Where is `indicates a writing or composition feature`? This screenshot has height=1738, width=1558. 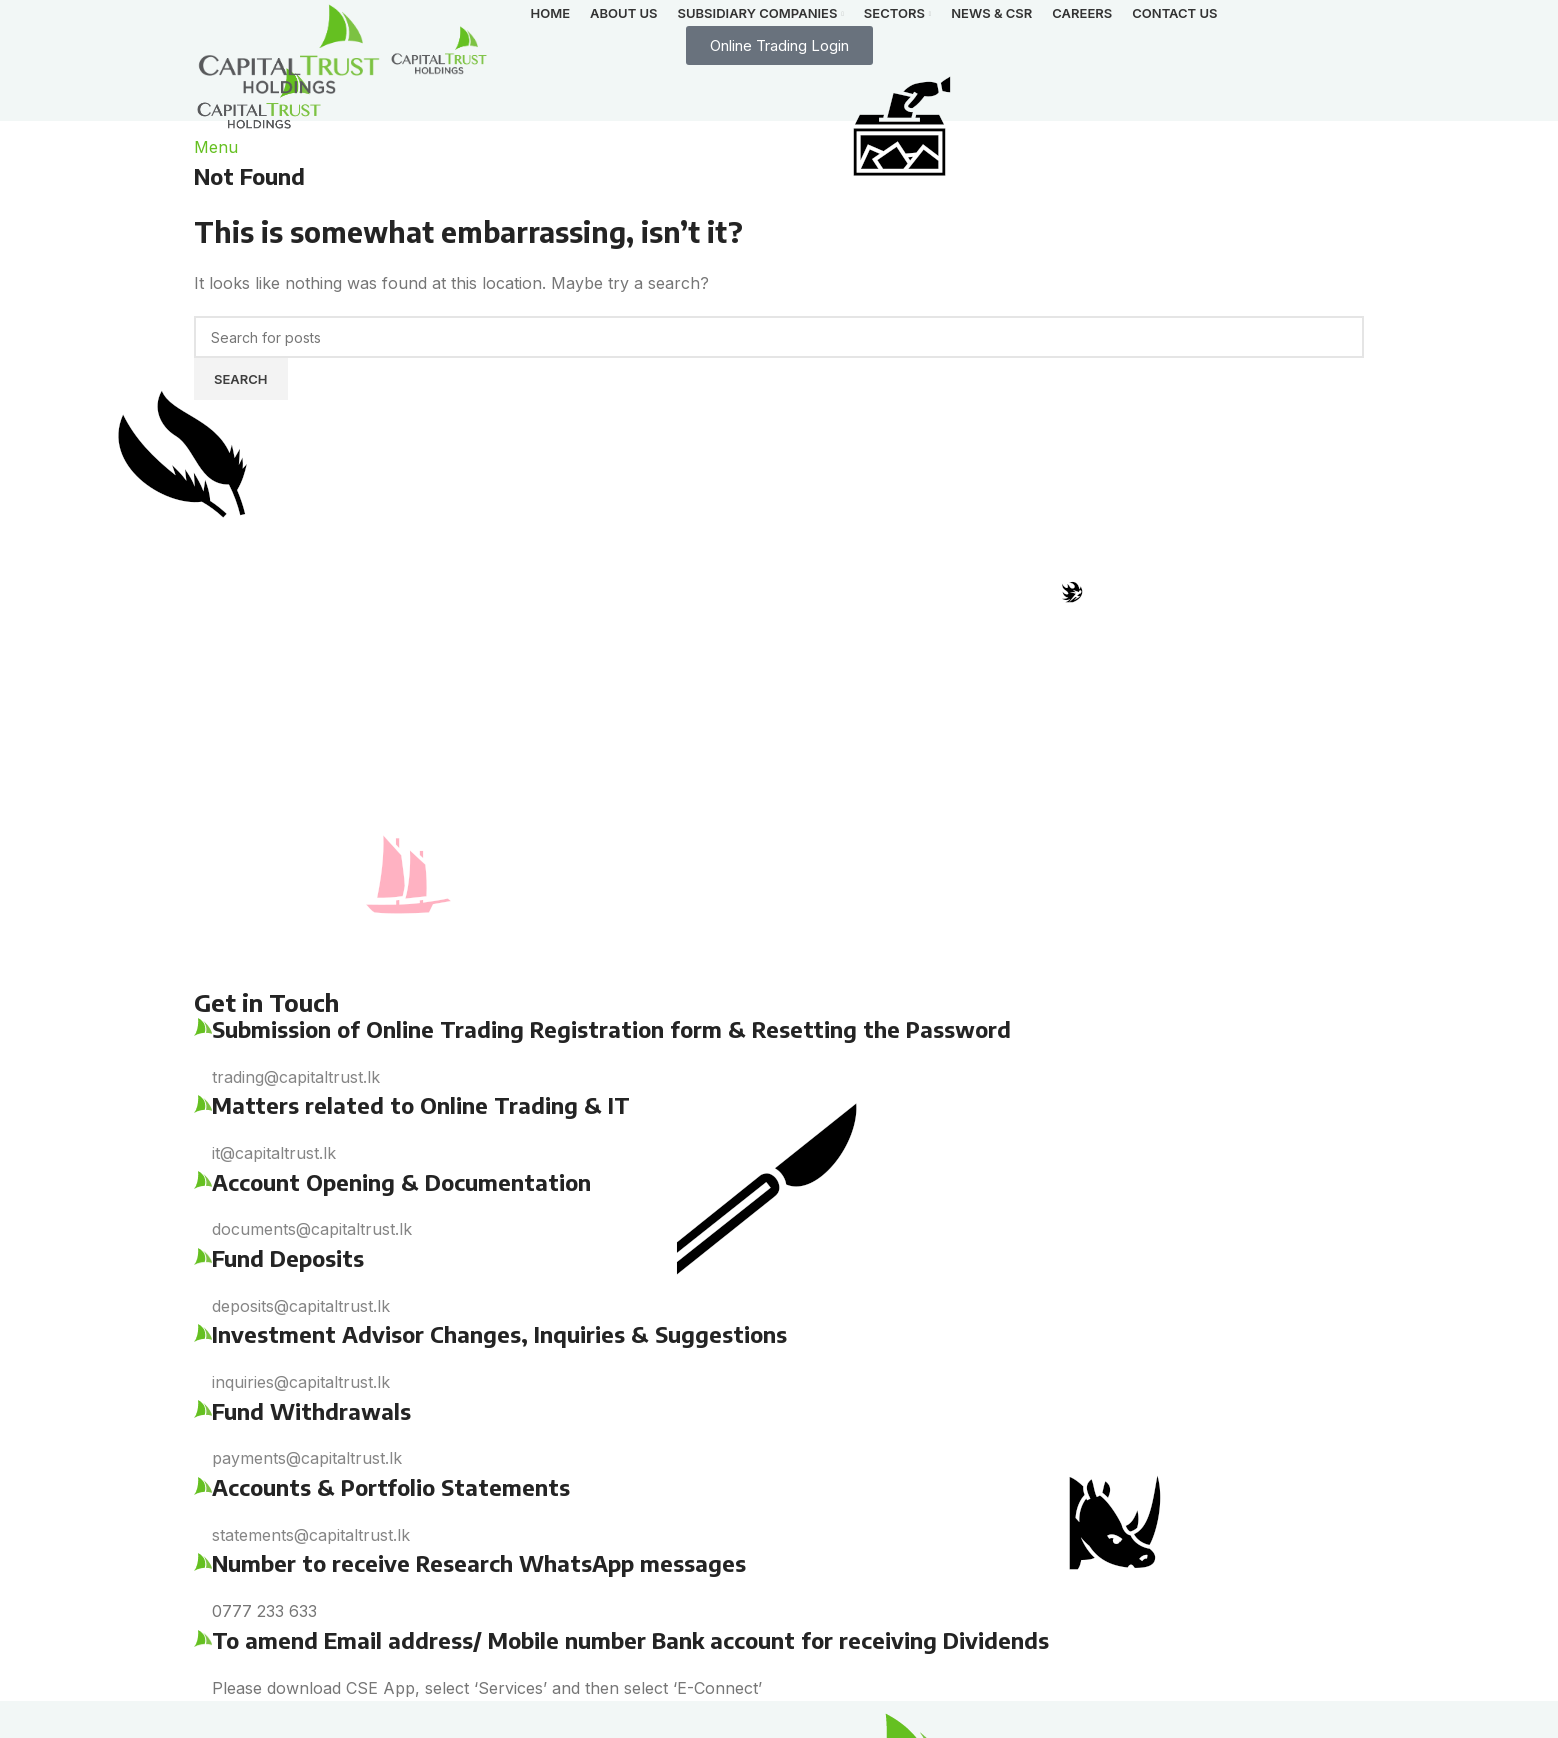
indicates a writing or composition feature is located at coordinates (183, 455).